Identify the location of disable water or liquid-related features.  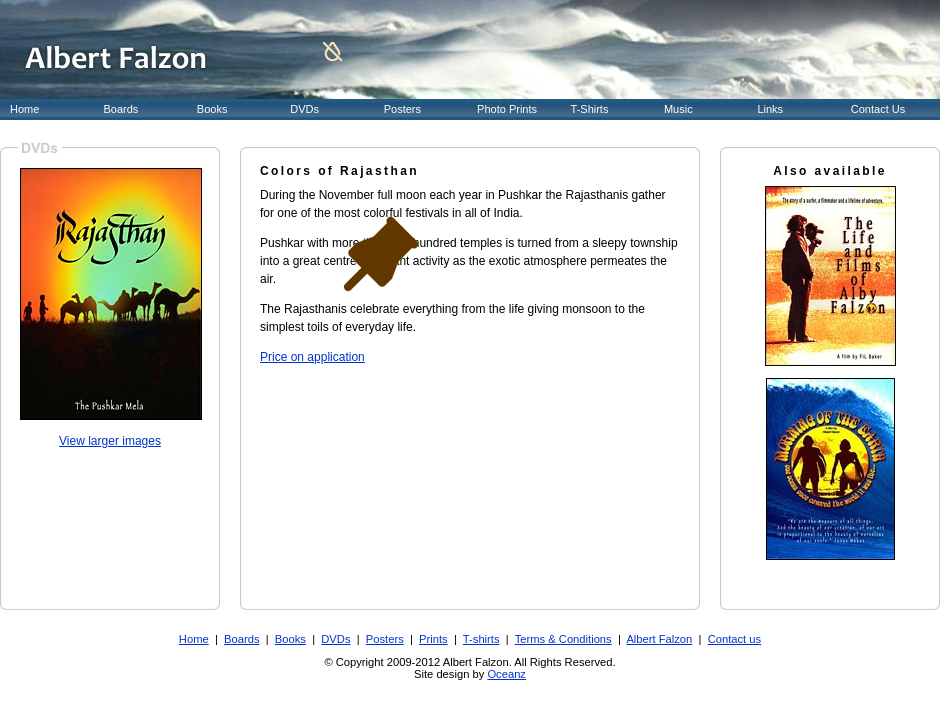
(332, 51).